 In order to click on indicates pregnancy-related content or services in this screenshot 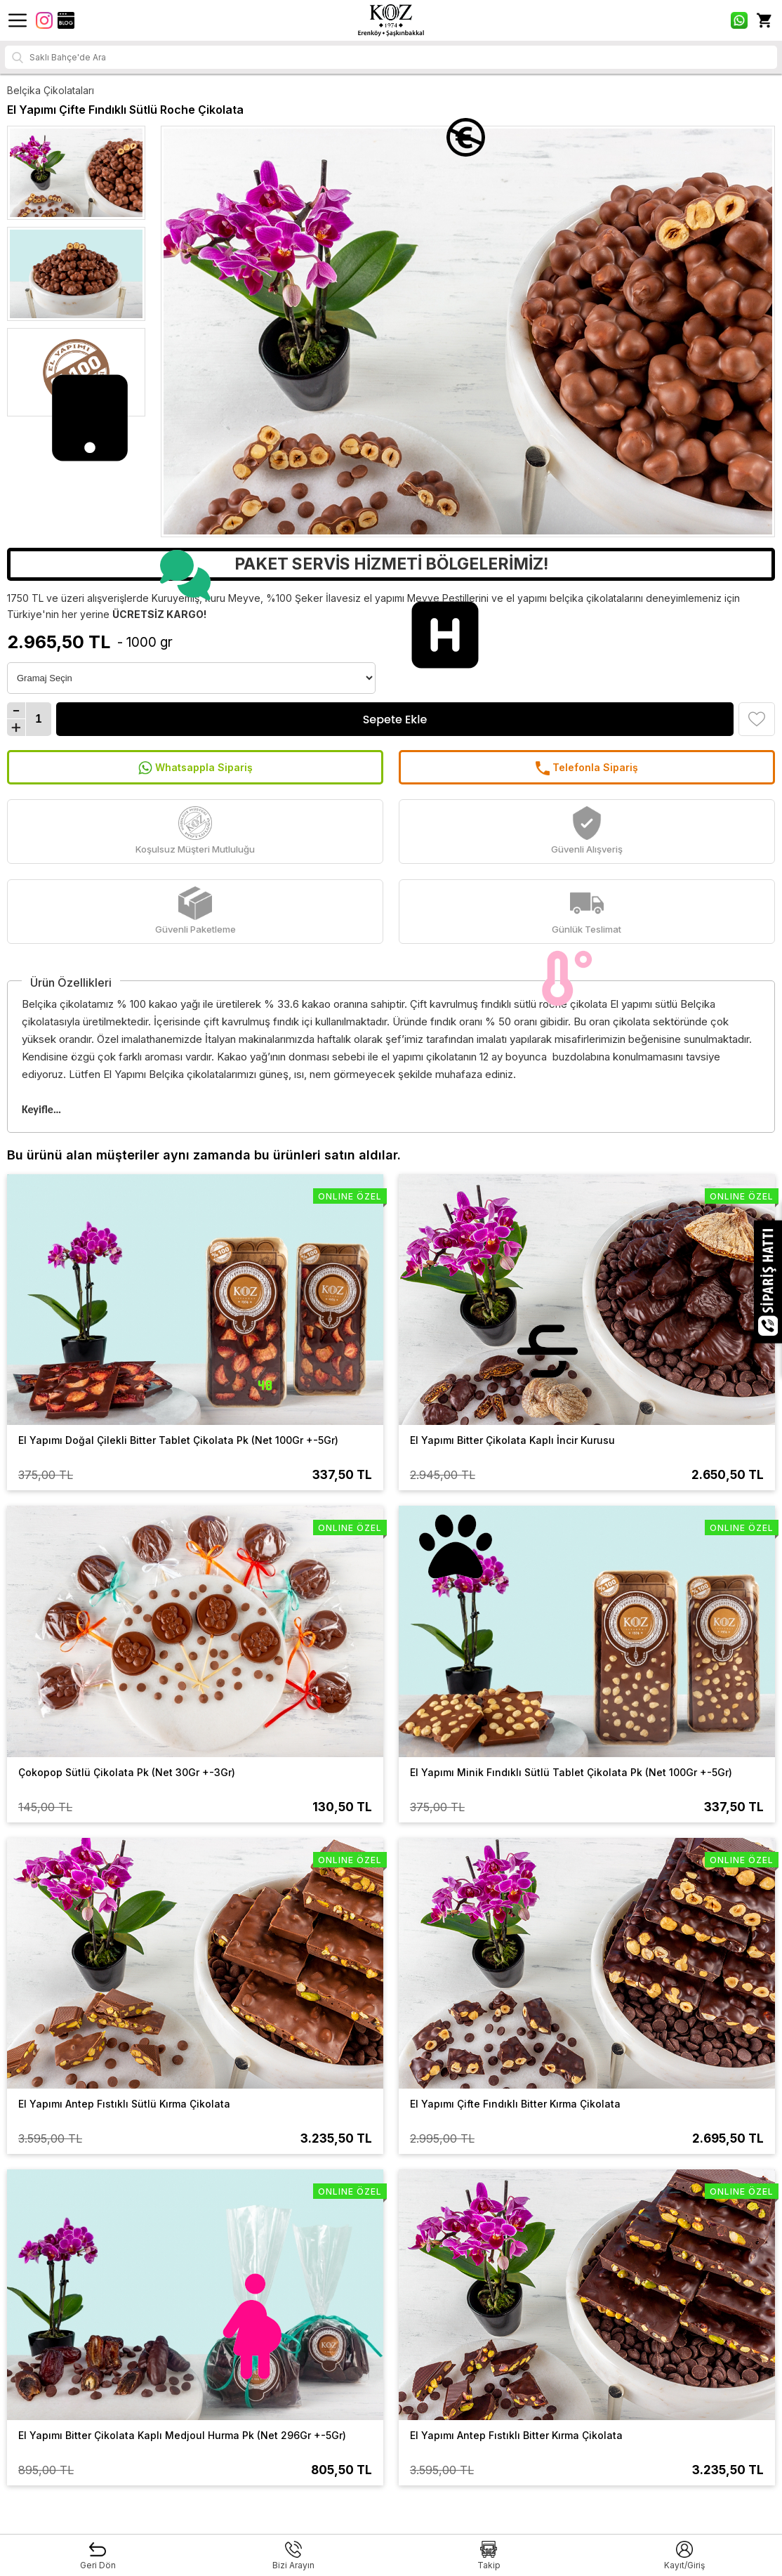, I will do `click(255, 2326)`.